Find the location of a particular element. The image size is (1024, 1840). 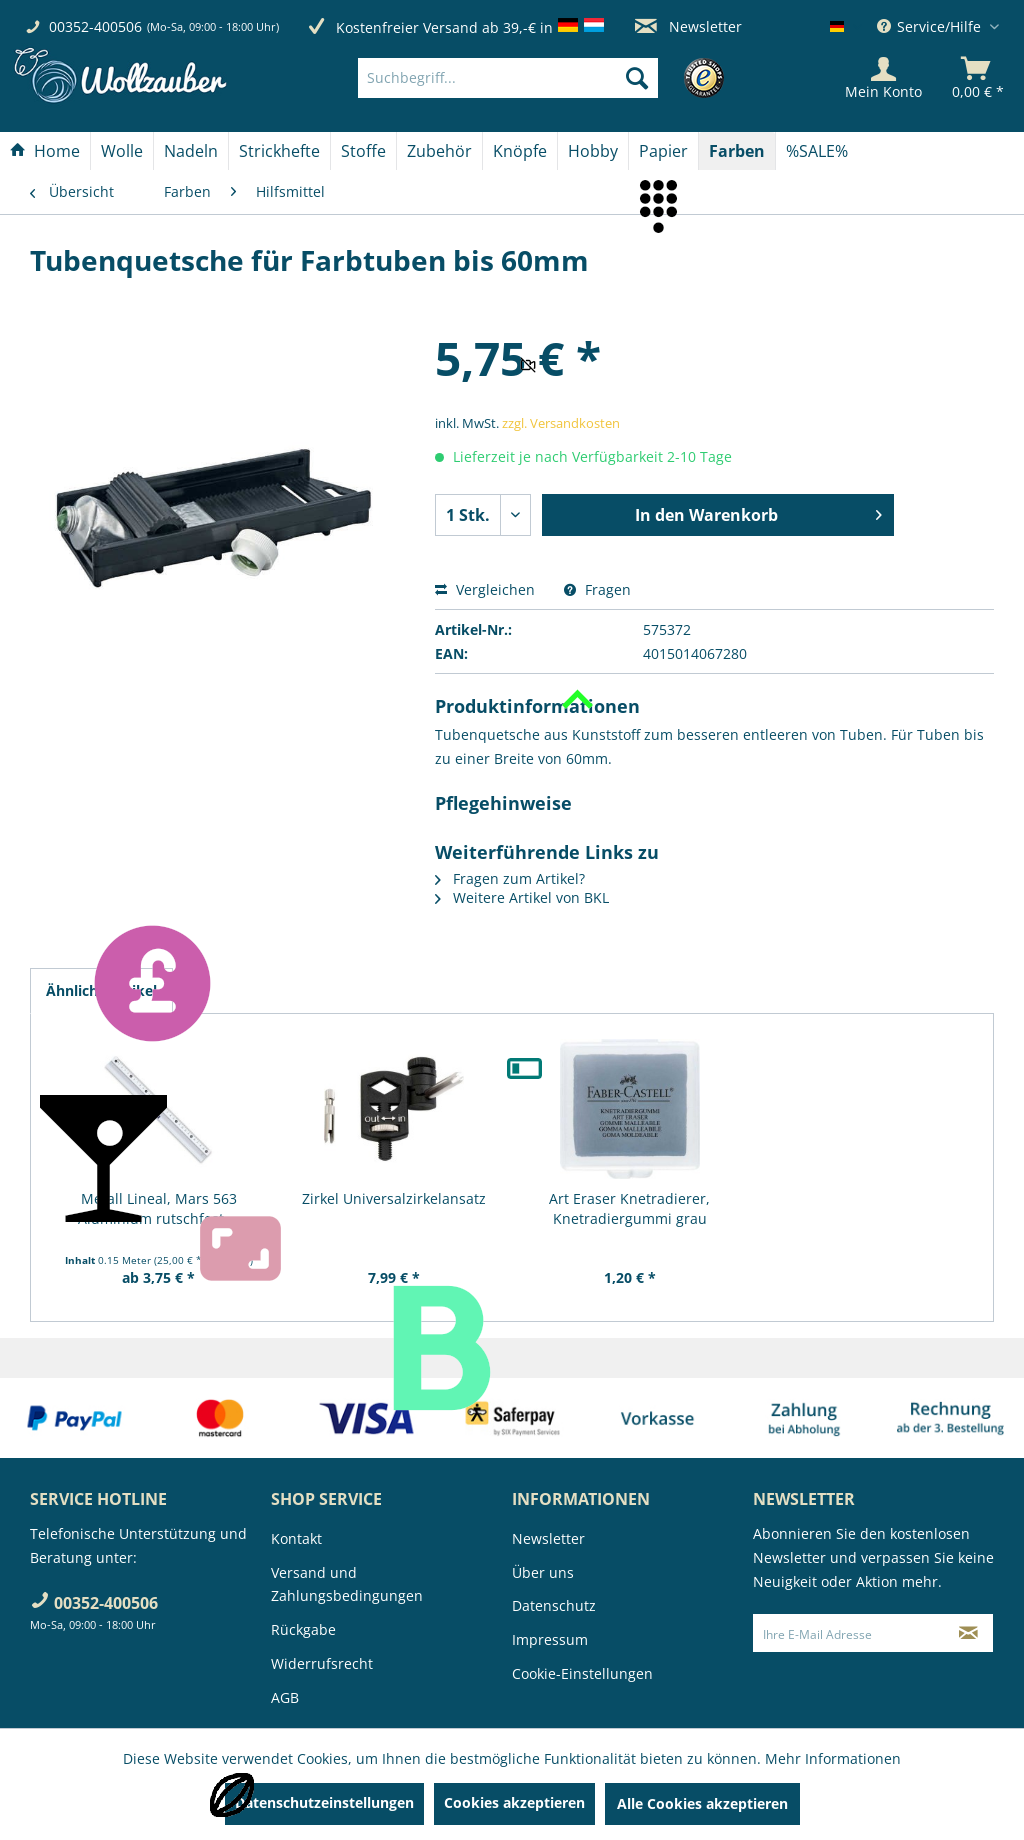

view balance in British pounds is located at coordinates (152, 983).